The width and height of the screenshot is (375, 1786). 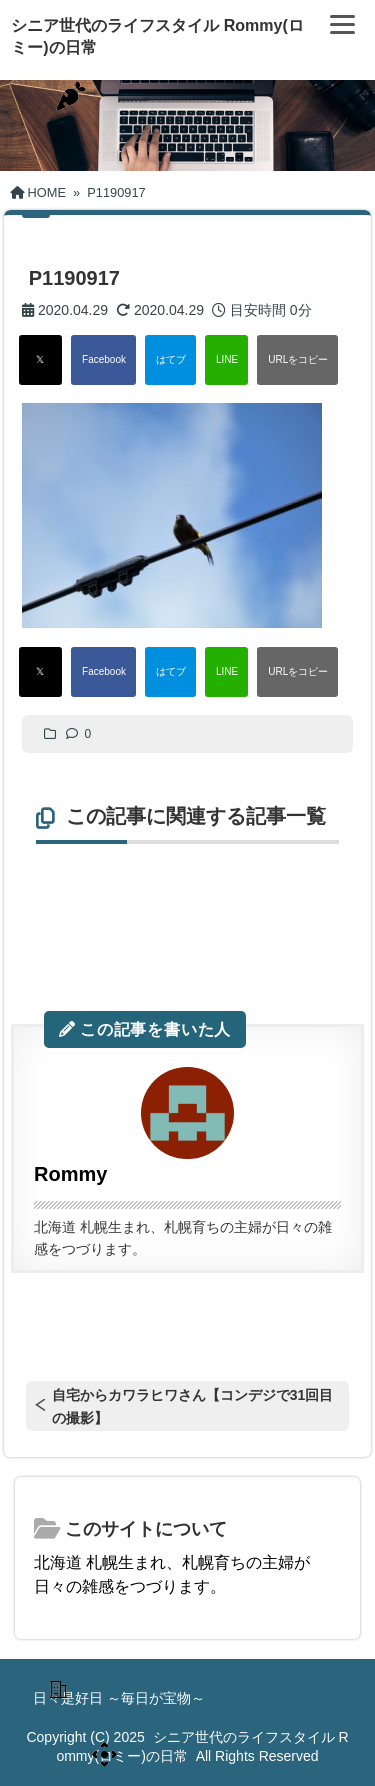 What do you see at coordinates (58, 1689) in the screenshot?
I see `view office or workplace location` at bounding box center [58, 1689].